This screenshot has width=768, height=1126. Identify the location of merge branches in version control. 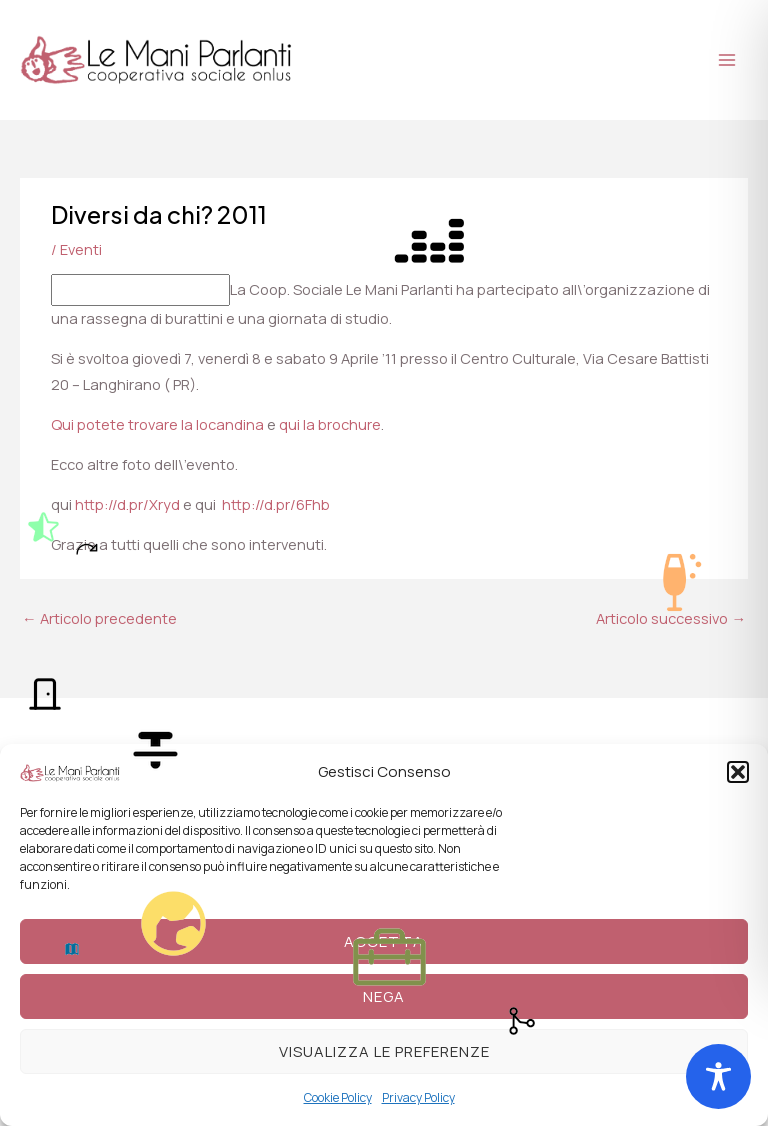
(520, 1021).